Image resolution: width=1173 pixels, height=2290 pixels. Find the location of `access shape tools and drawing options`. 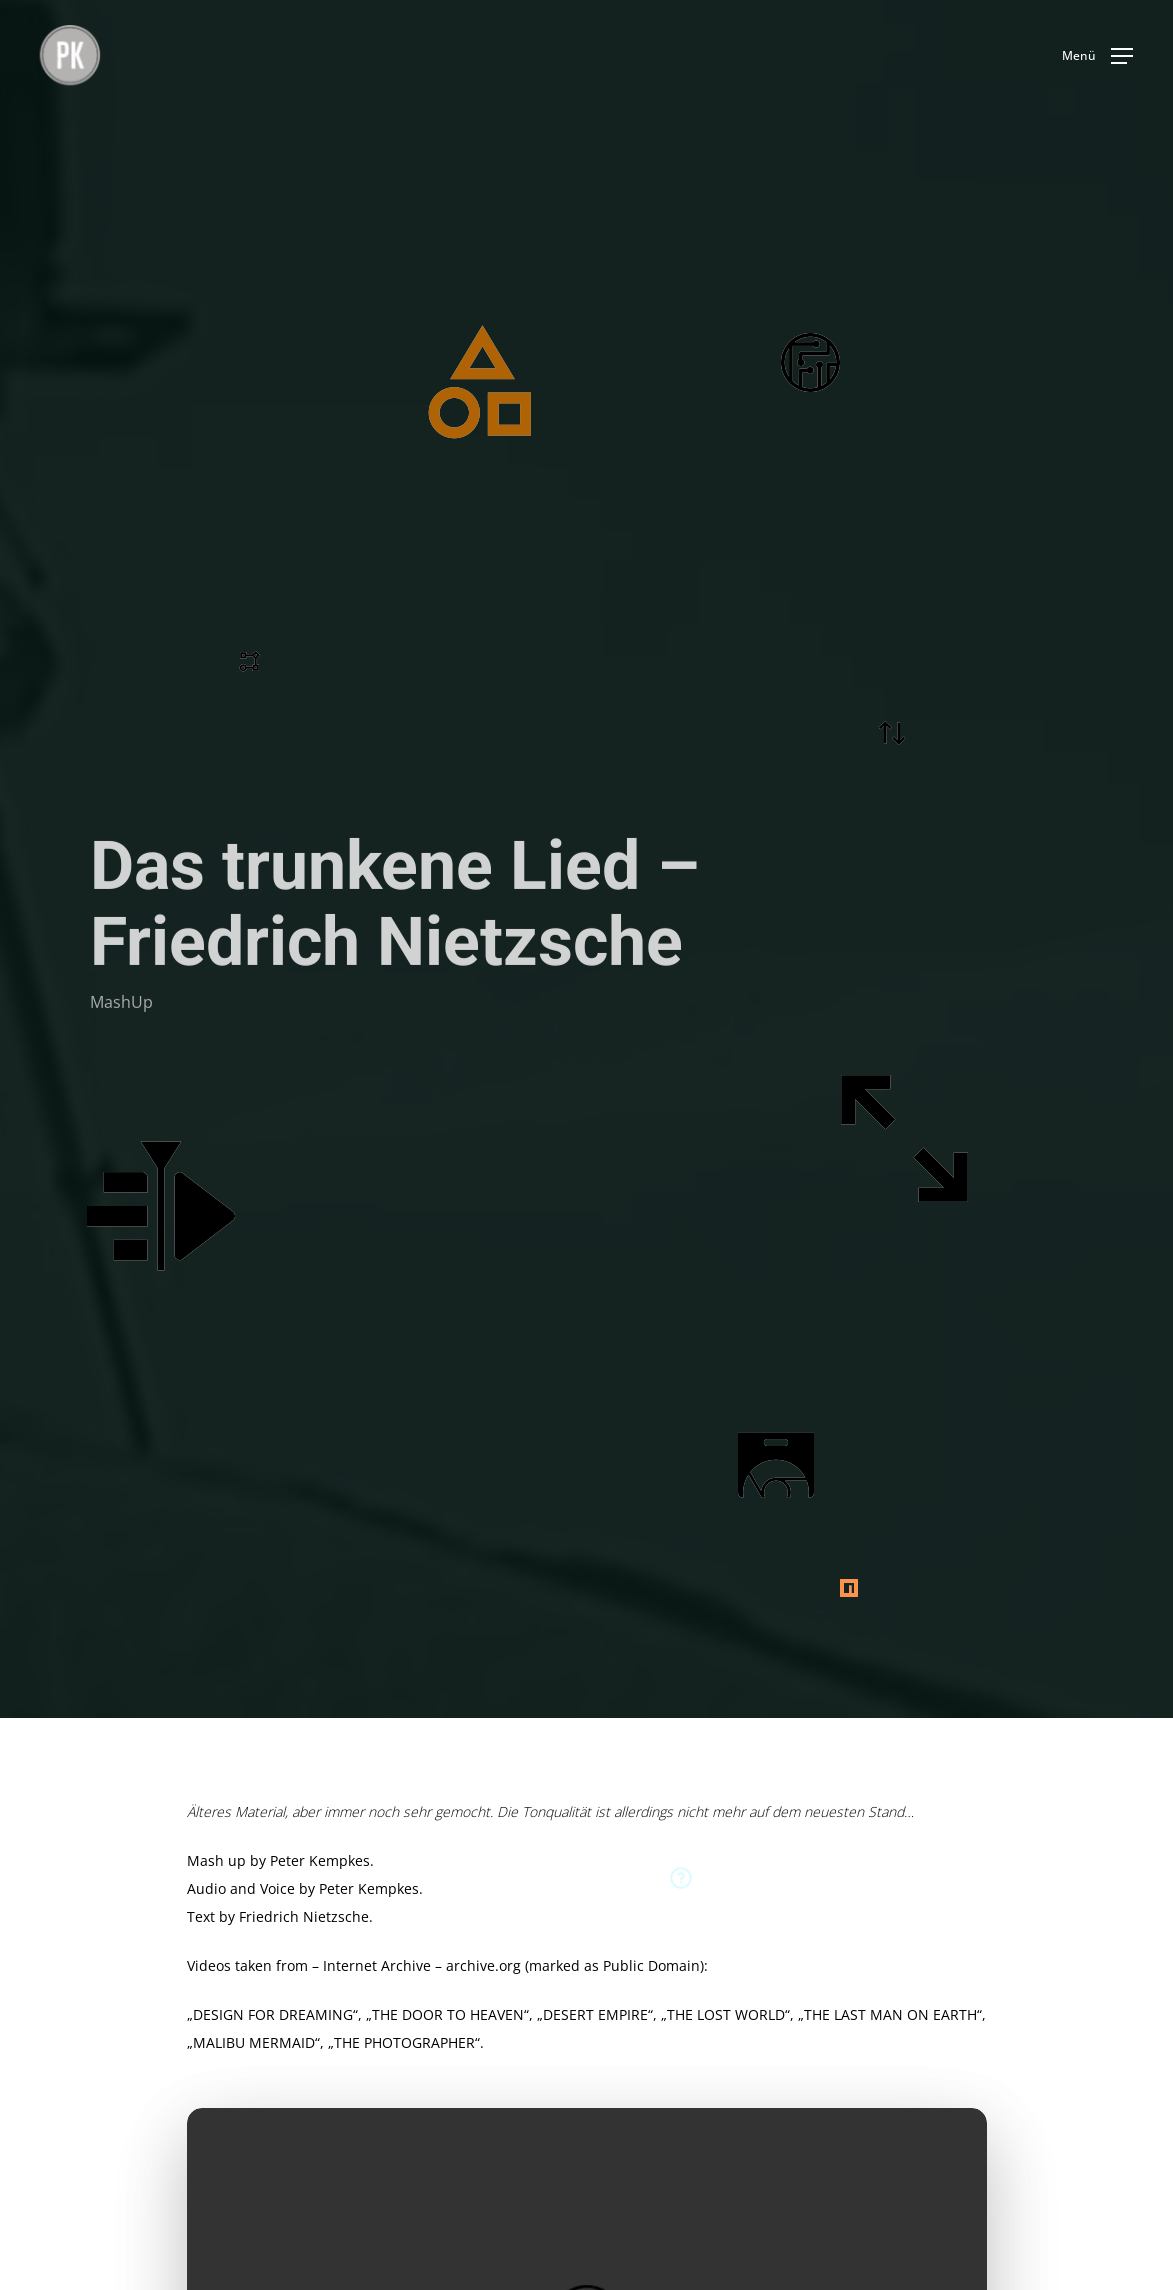

access shape tools and drawing options is located at coordinates (482, 384).